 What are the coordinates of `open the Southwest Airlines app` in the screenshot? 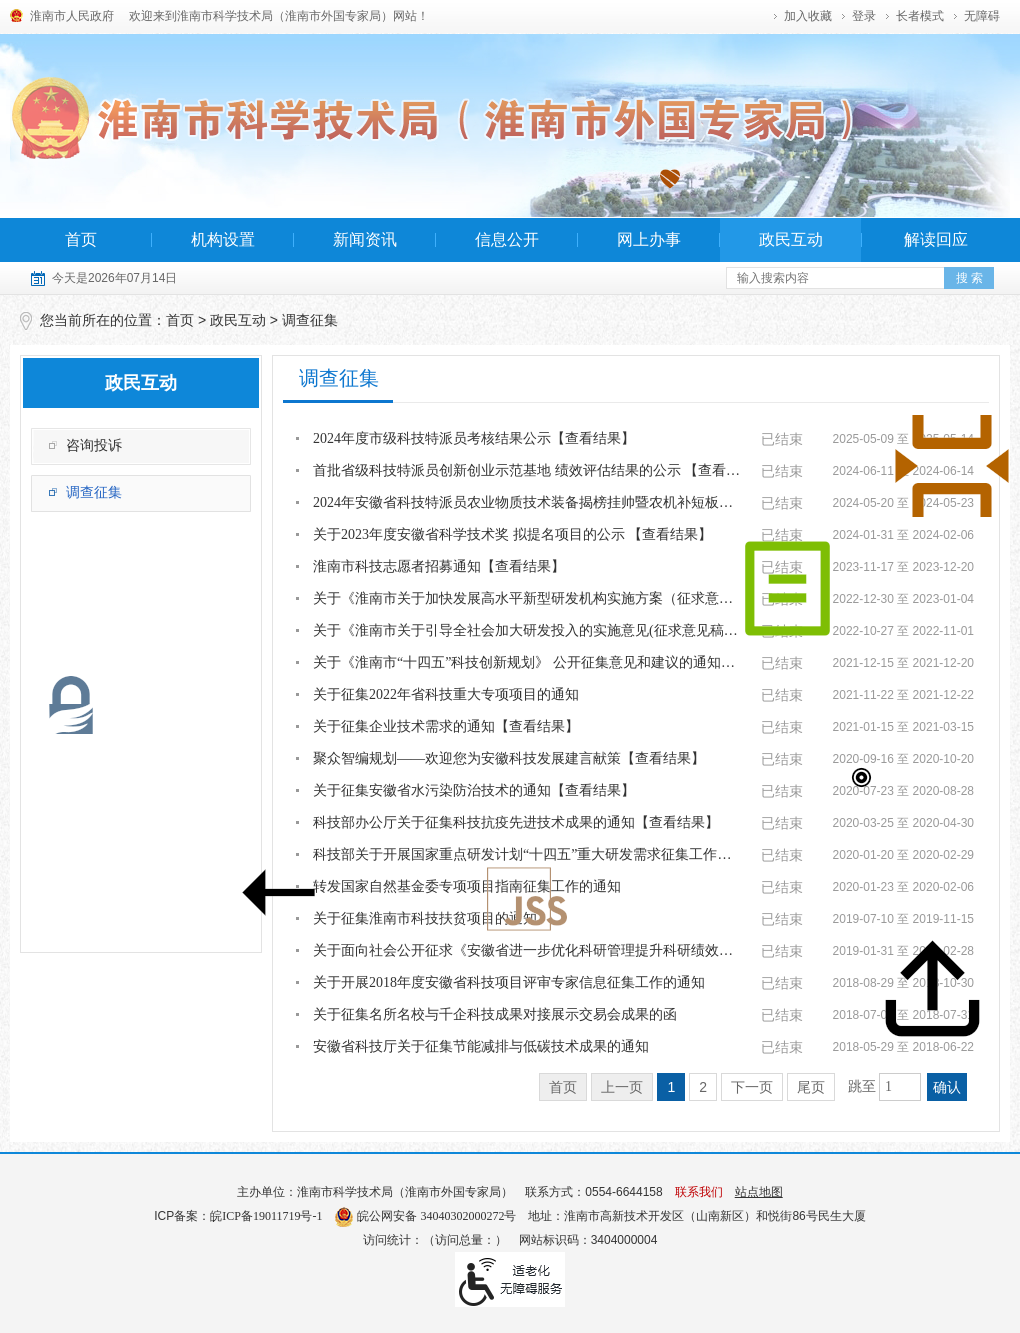 It's located at (670, 179).